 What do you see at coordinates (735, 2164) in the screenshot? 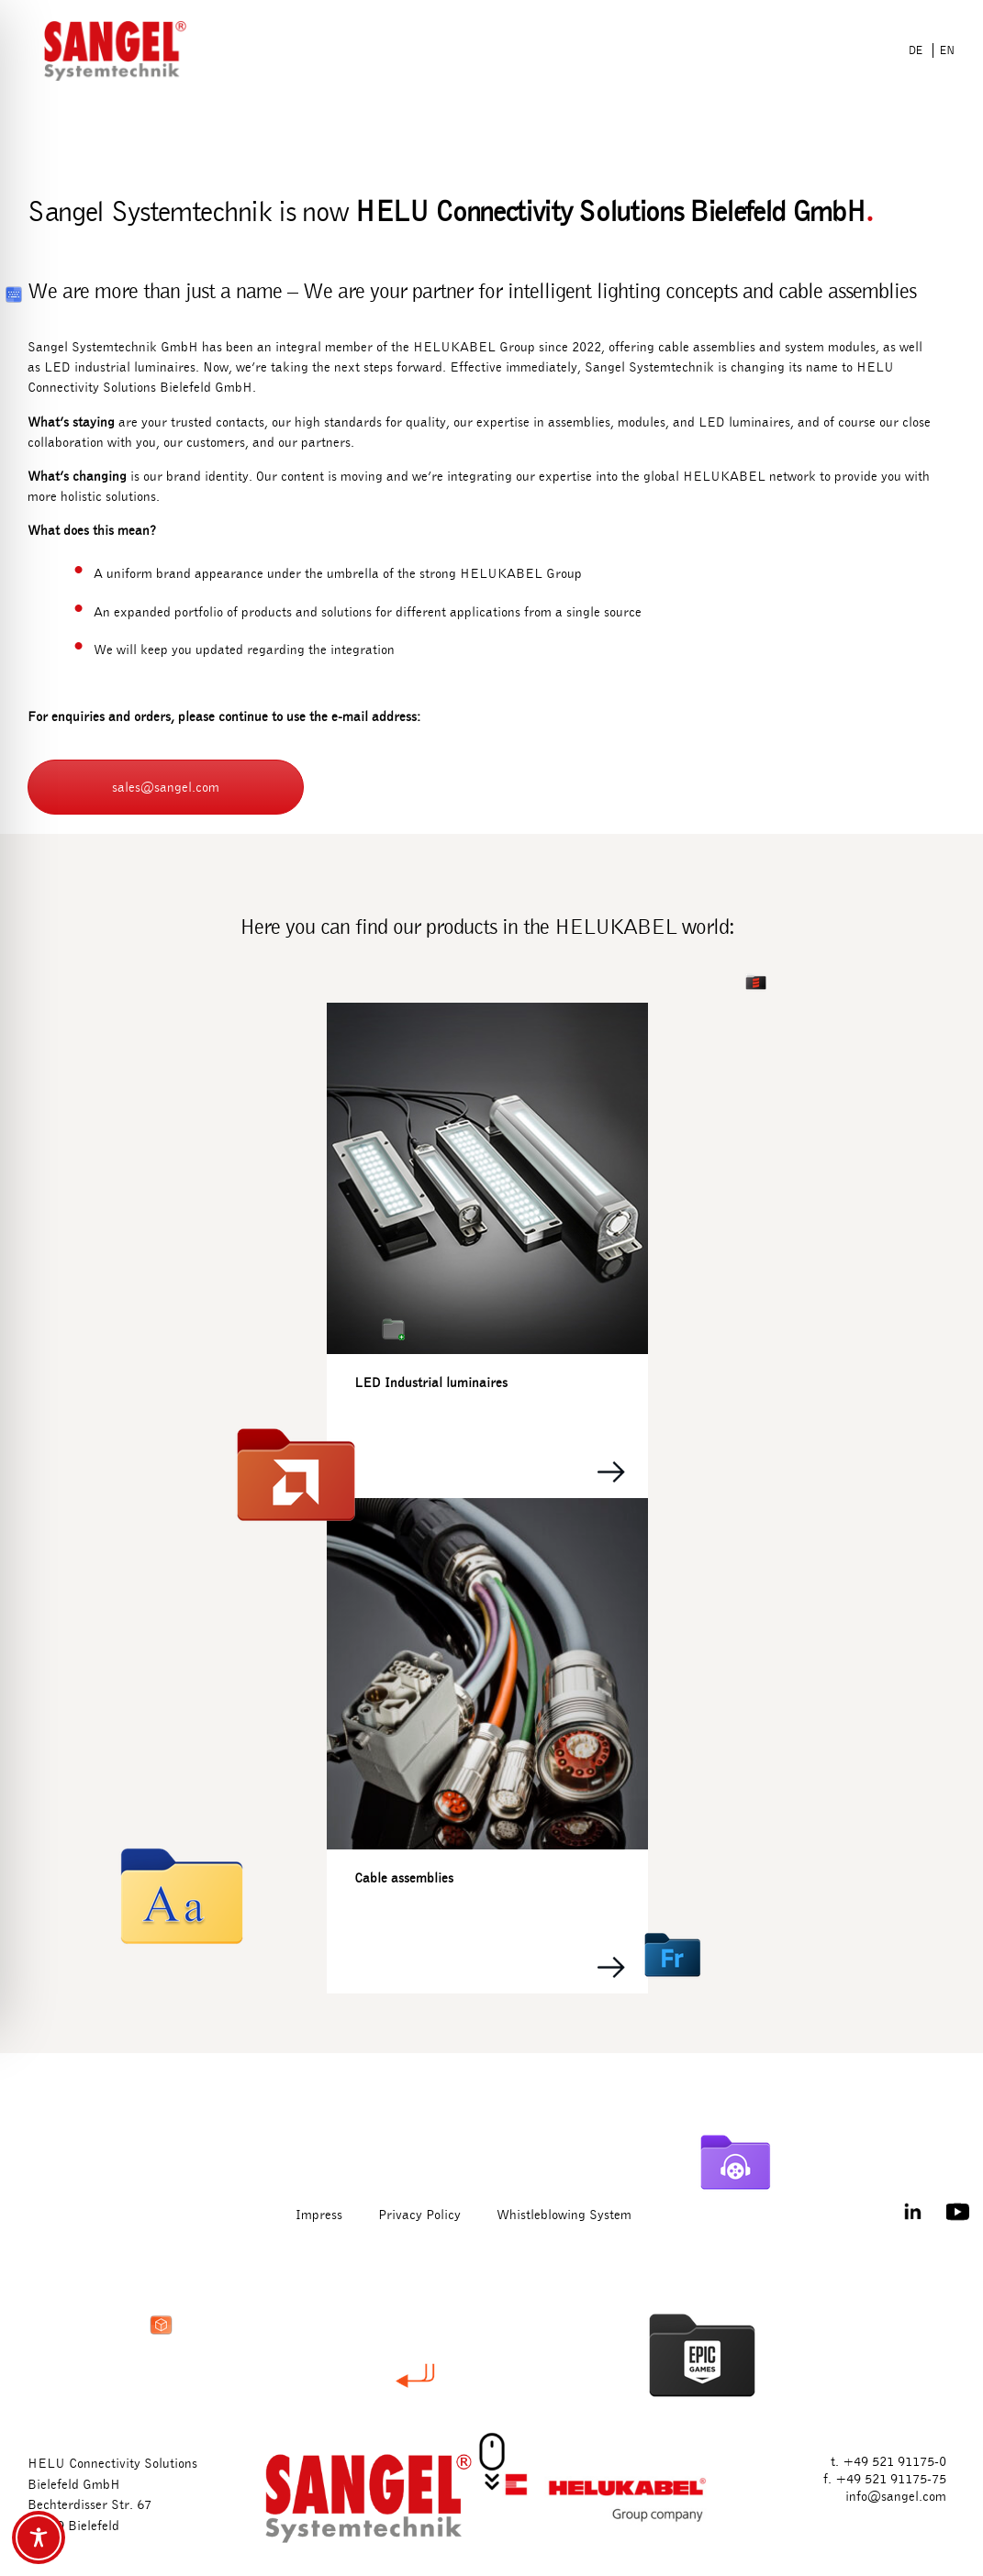
I see `folder containing 4k video to mp3 converter files` at bounding box center [735, 2164].